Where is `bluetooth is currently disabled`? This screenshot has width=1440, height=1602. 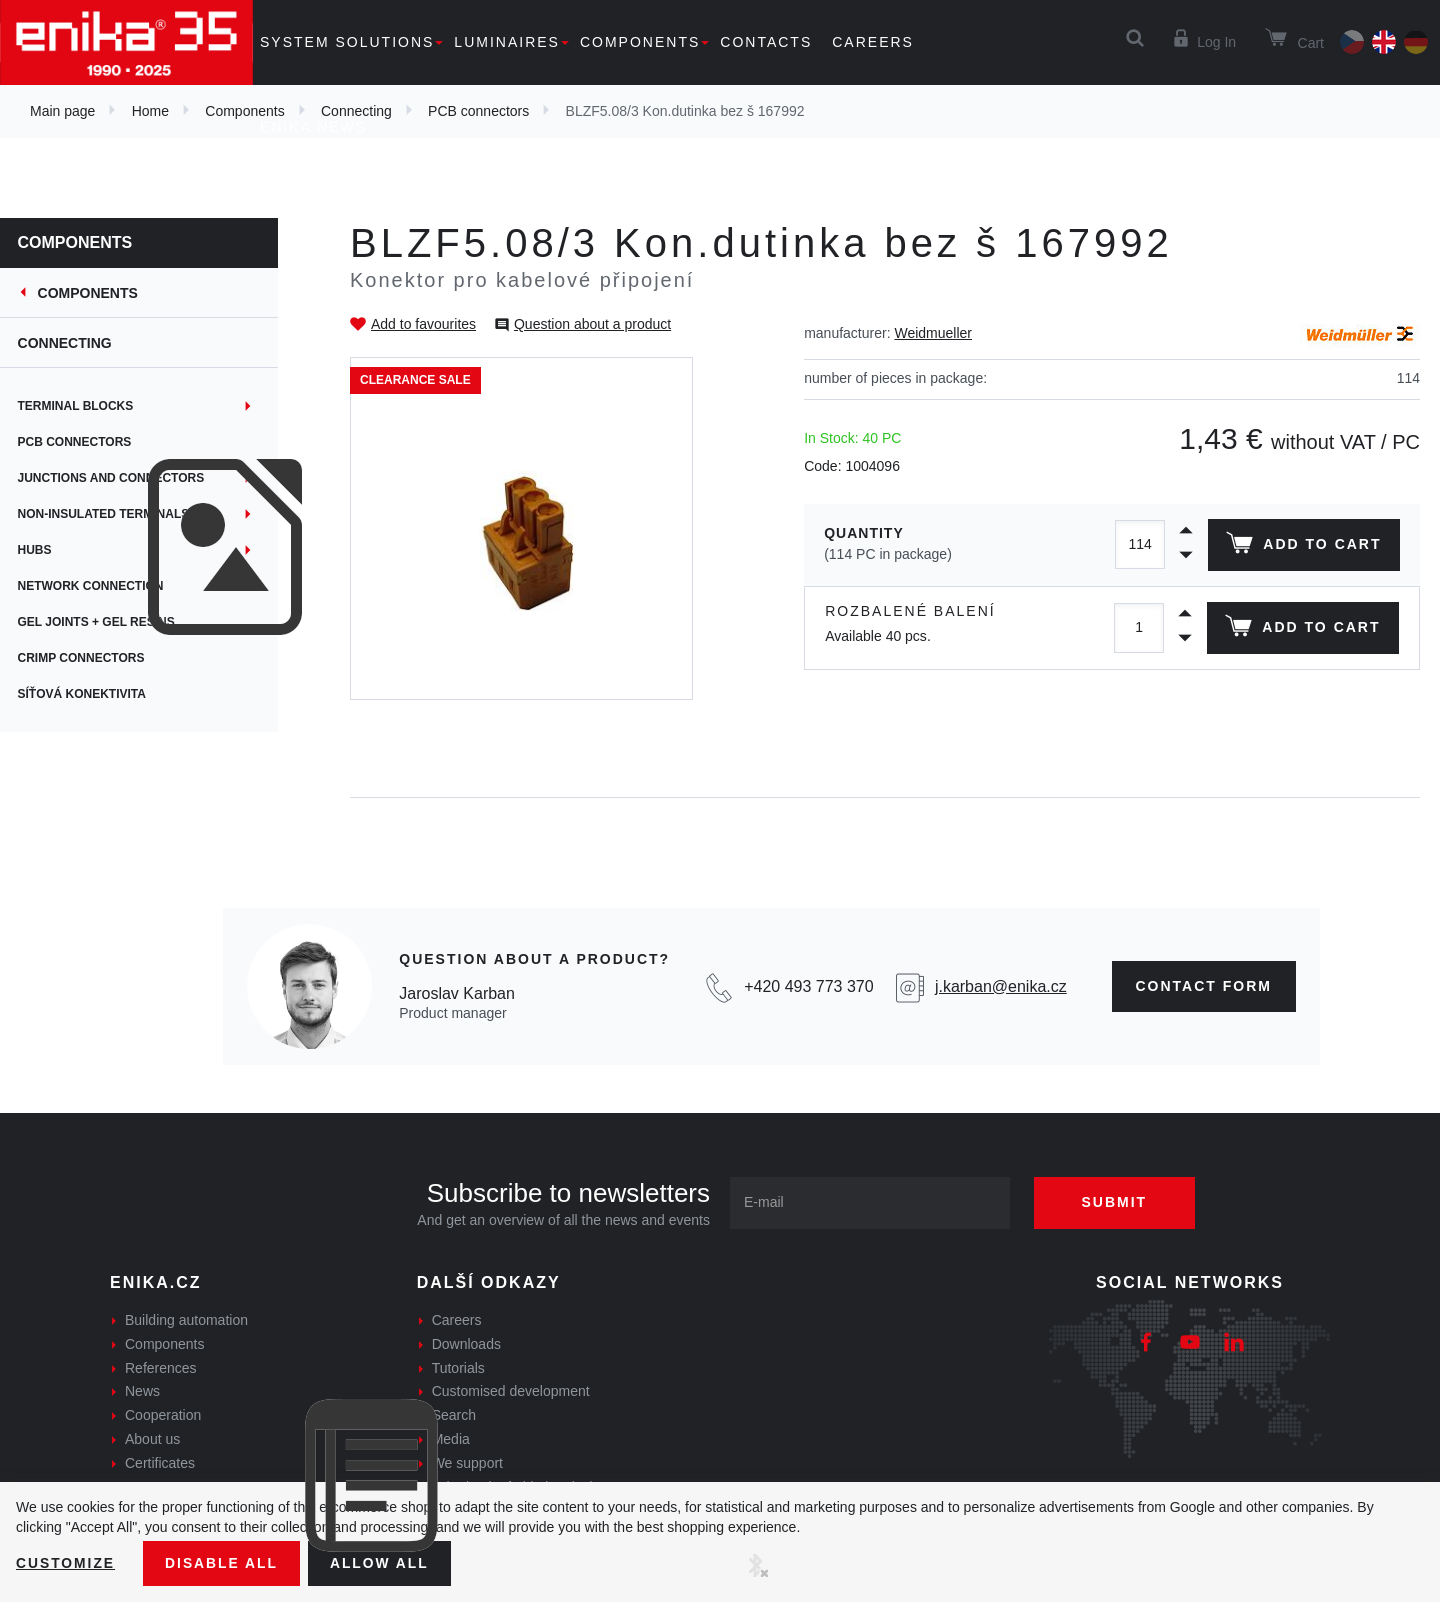 bluetooth is currently disabled is located at coordinates (756, 1565).